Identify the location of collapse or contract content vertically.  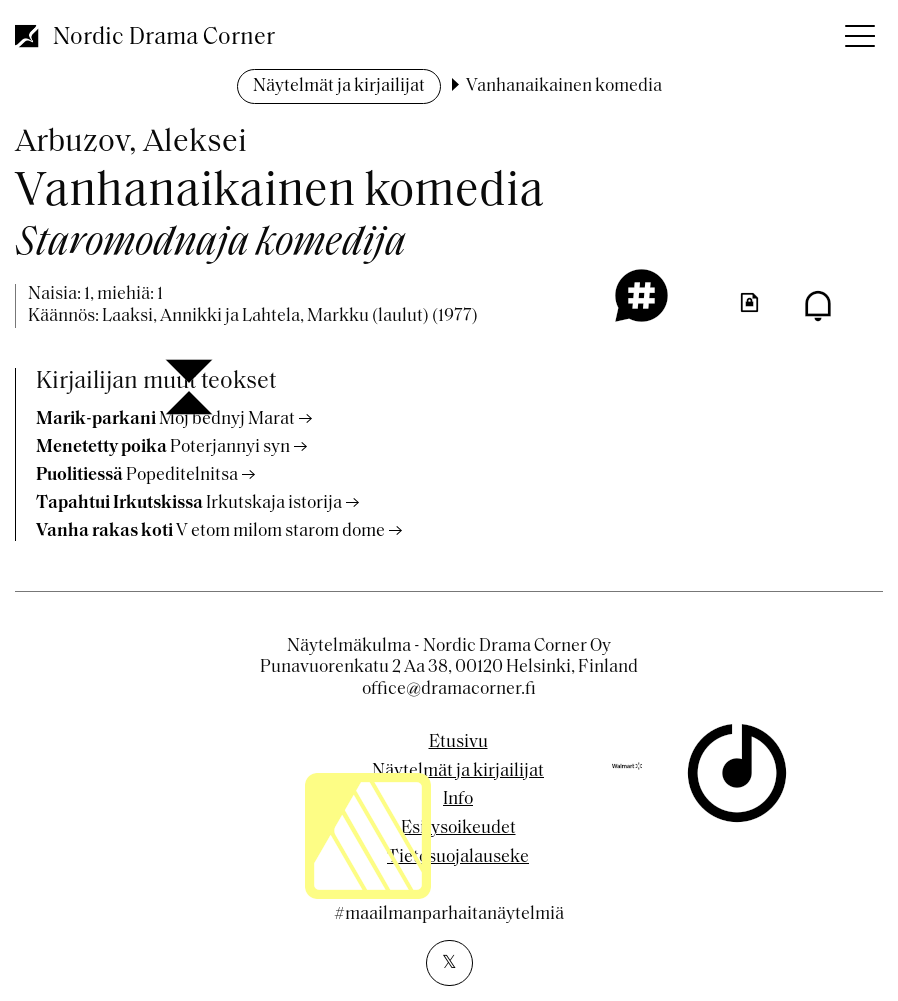
(189, 387).